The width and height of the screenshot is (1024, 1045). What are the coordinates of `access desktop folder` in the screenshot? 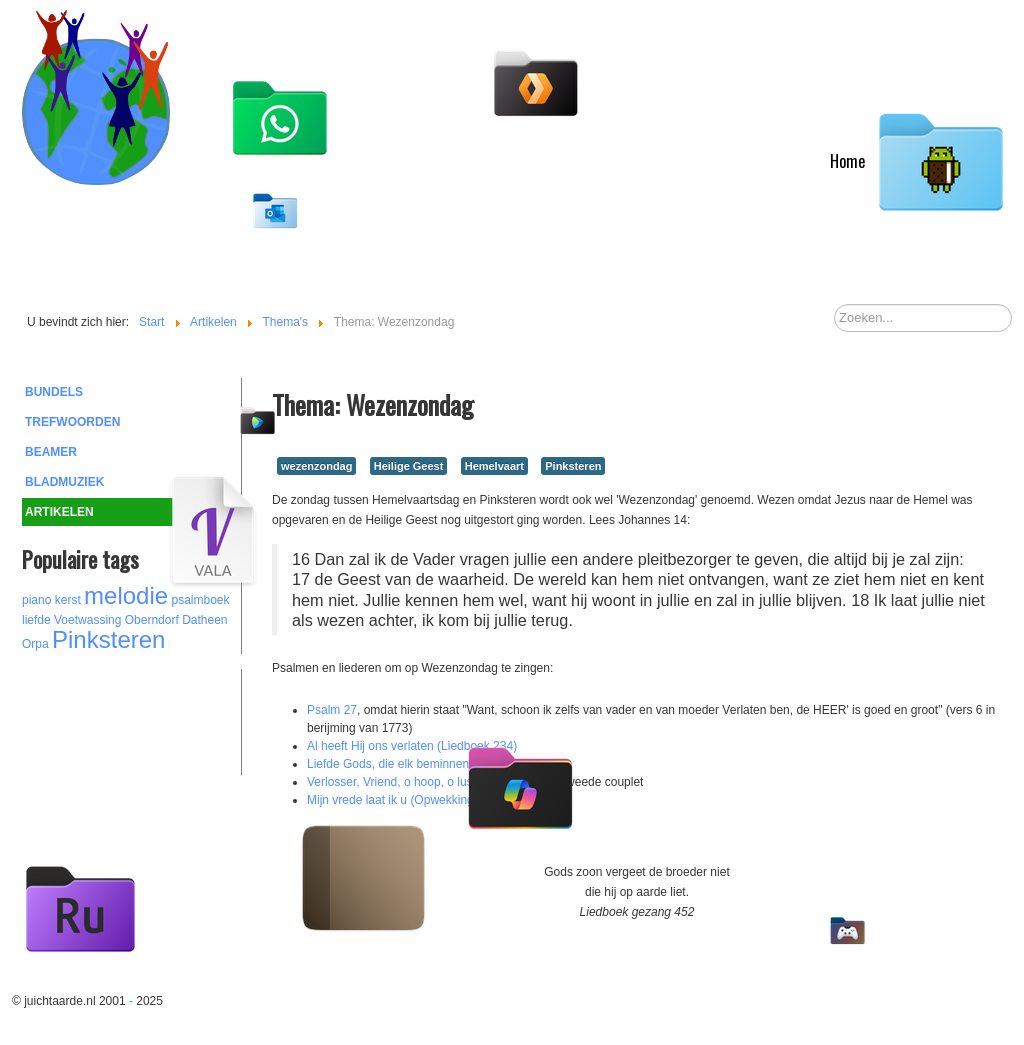 It's located at (363, 873).